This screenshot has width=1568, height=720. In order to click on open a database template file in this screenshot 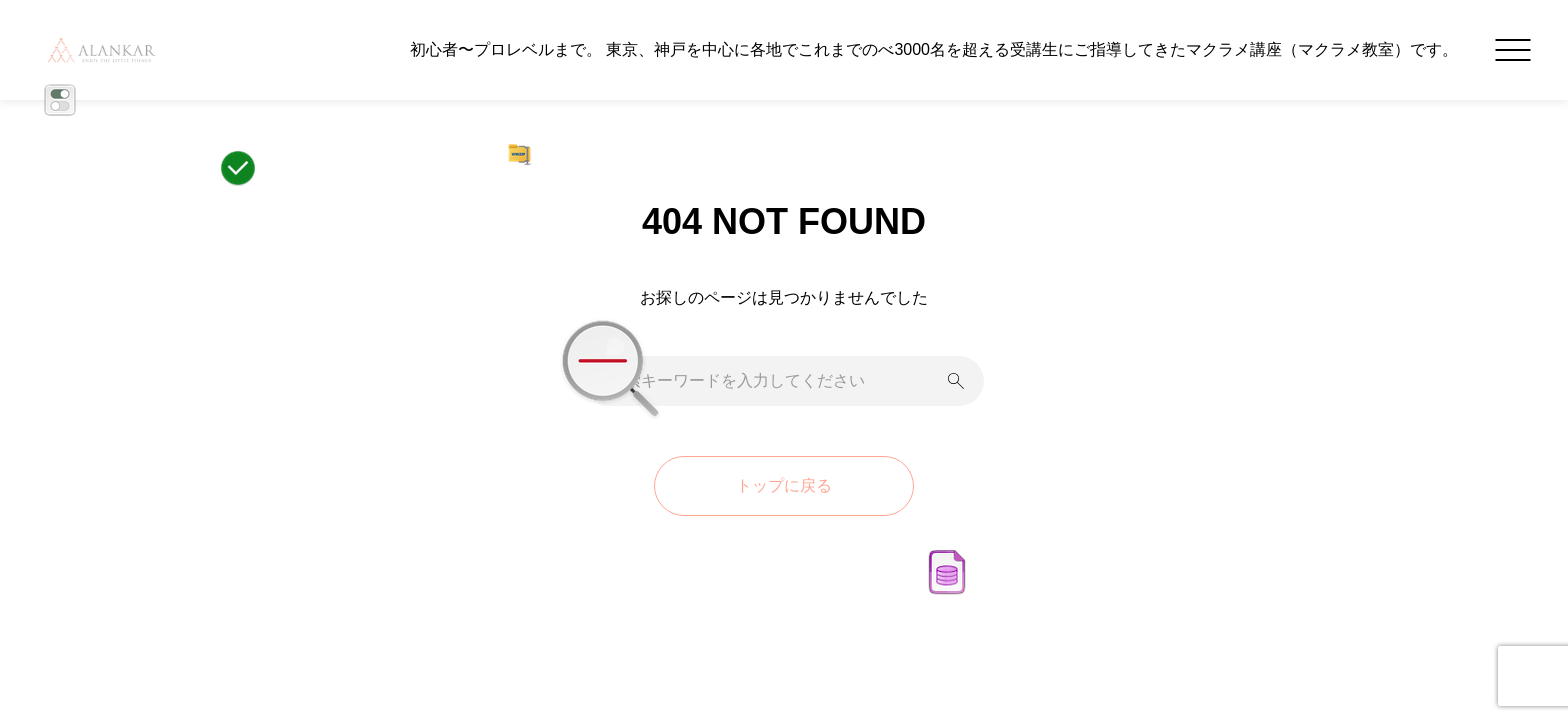, I will do `click(947, 572)`.